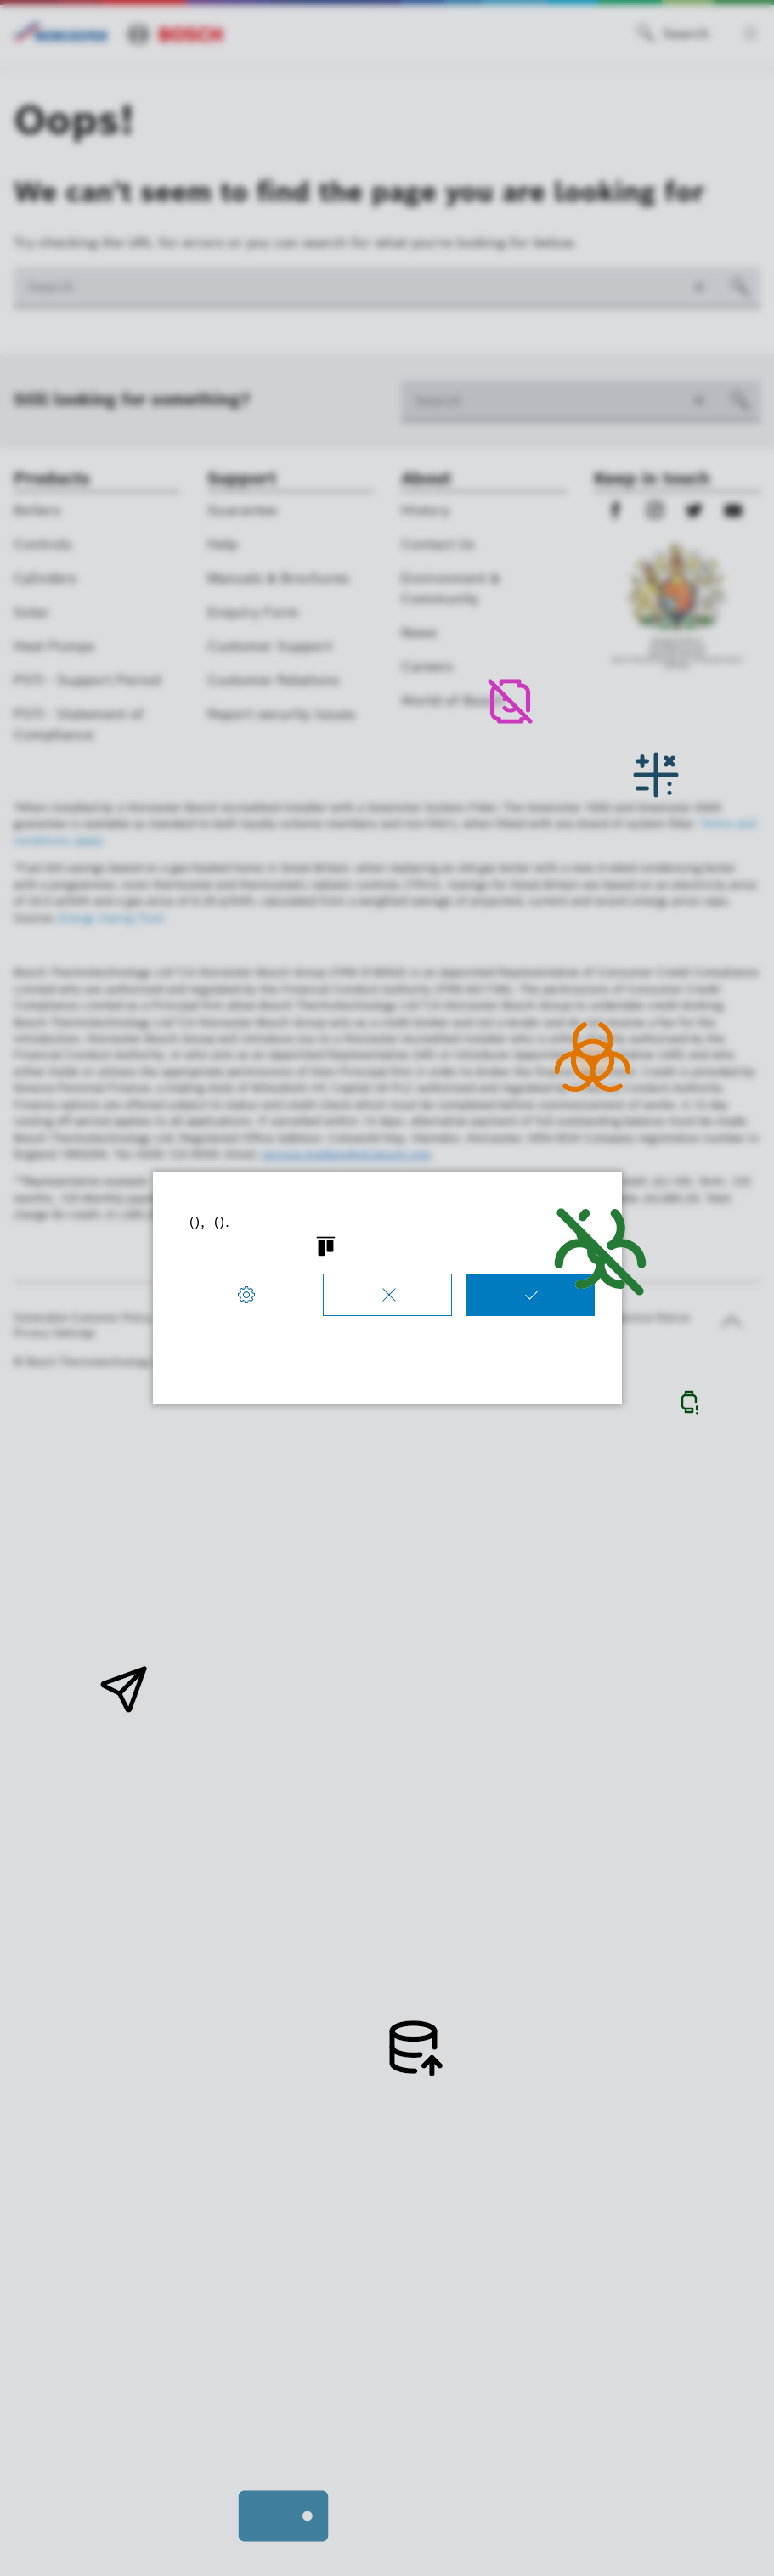 This screenshot has height=2576, width=774. I want to click on send a message, so click(124, 1689).